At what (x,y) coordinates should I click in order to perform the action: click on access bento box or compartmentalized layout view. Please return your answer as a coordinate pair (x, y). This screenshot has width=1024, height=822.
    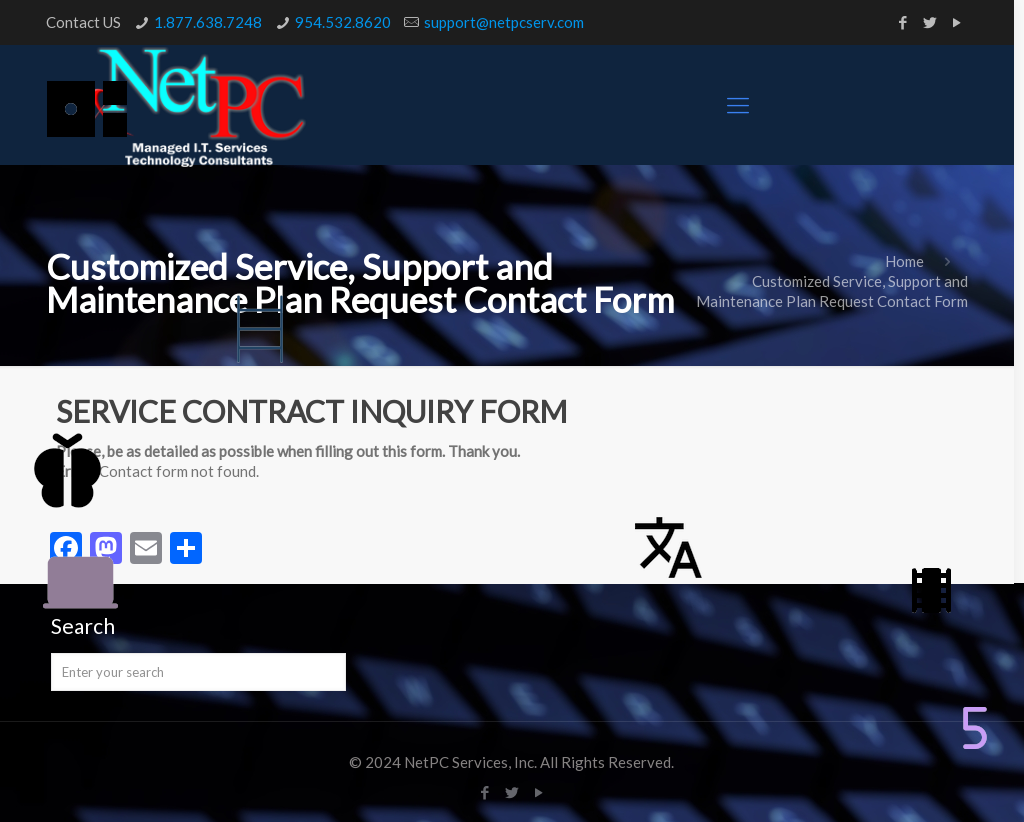
    Looking at the image, I should click on (87, 109).